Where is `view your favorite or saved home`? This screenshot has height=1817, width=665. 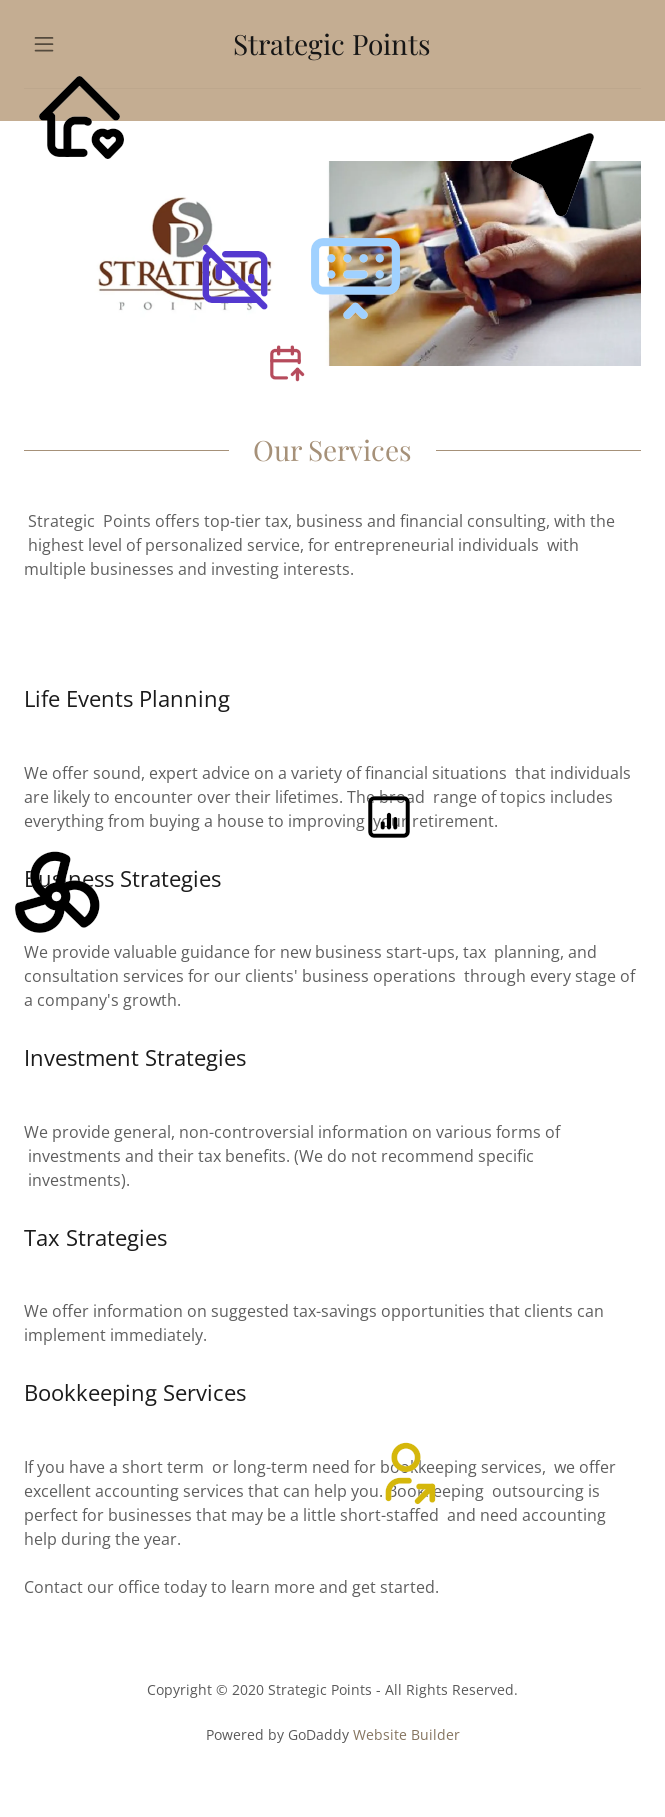
view your favorite or saved home is located at coordinates (79, 116).